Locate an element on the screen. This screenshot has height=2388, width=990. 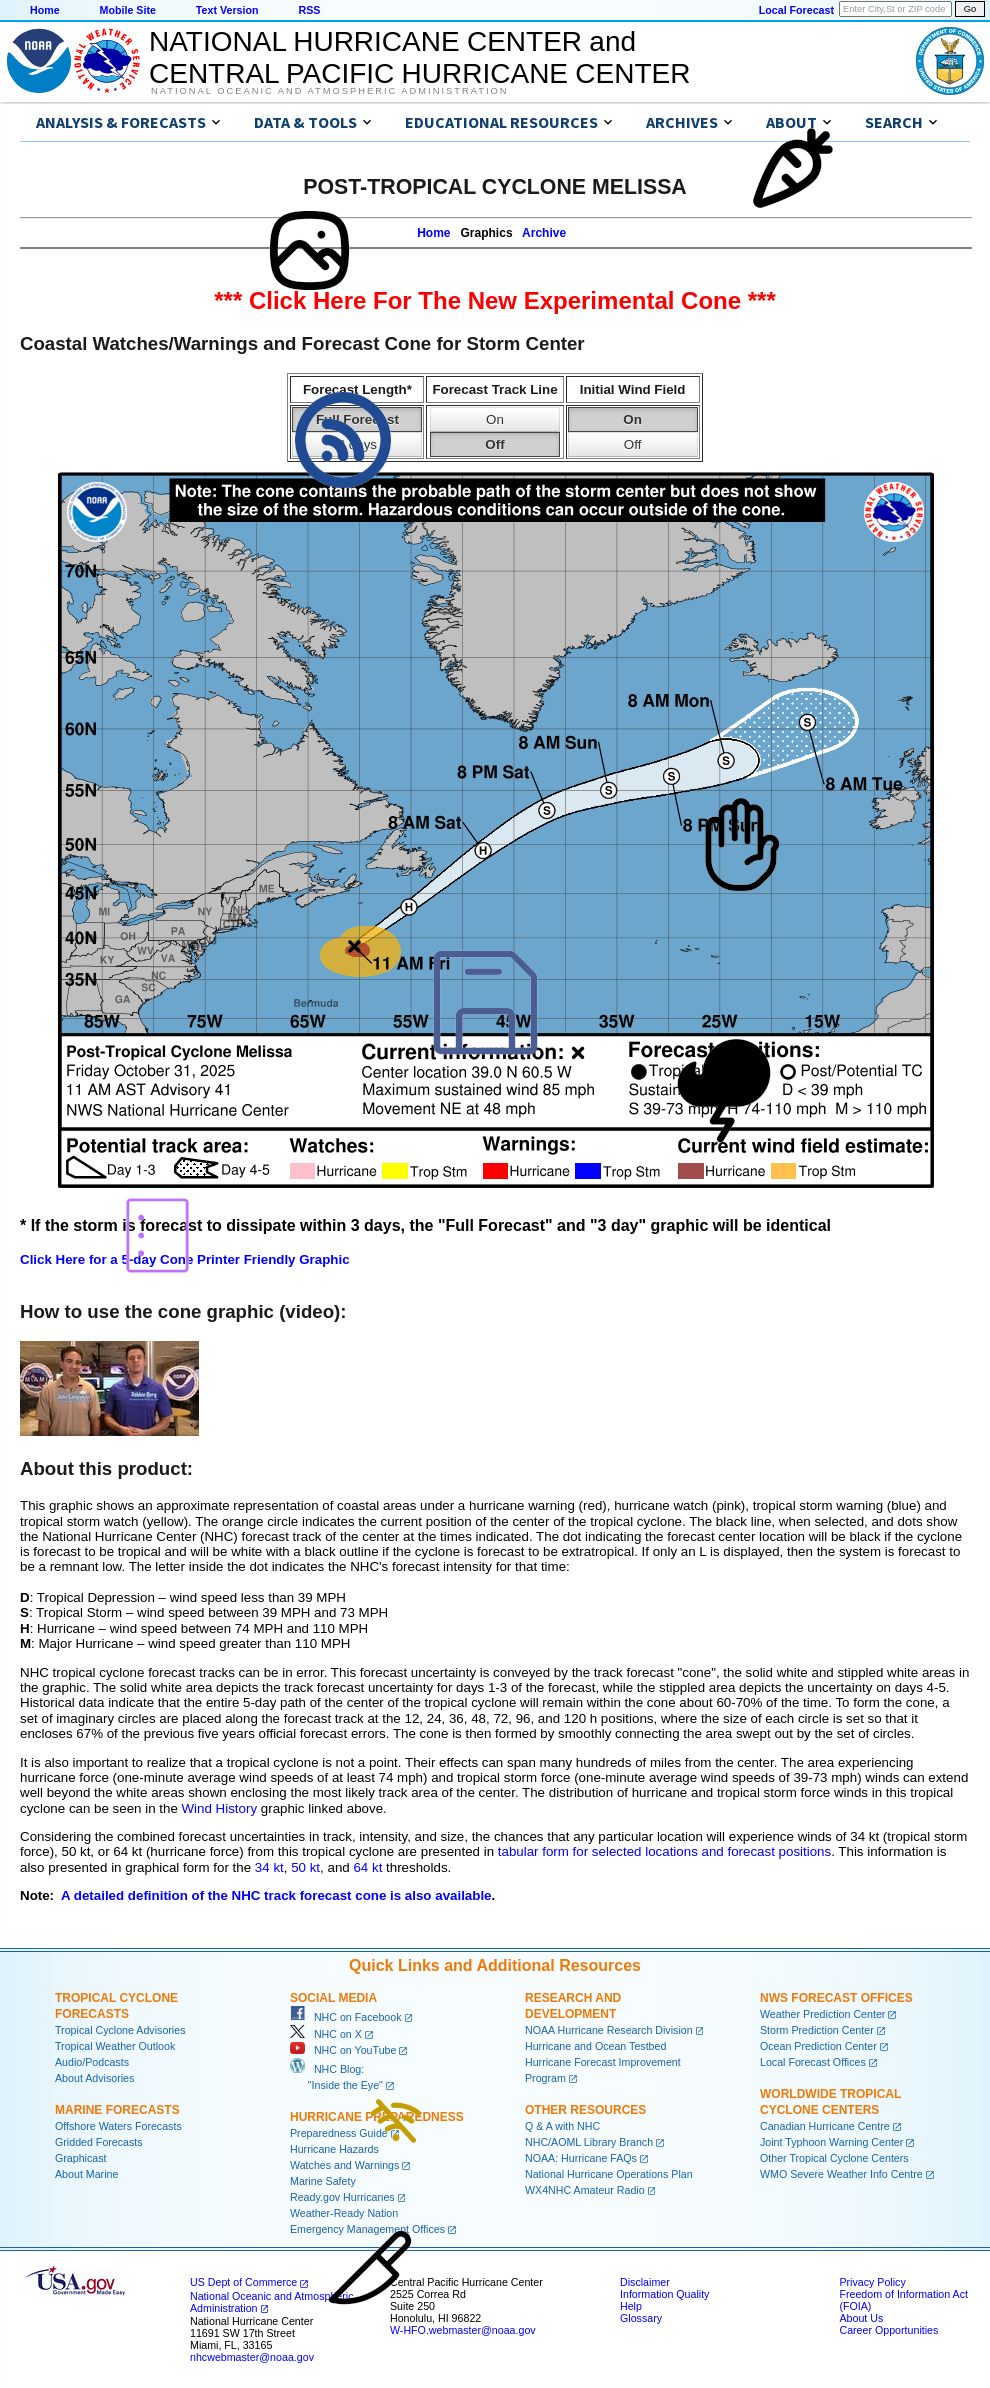
view photo gallery is located at coordinates (309, 250).